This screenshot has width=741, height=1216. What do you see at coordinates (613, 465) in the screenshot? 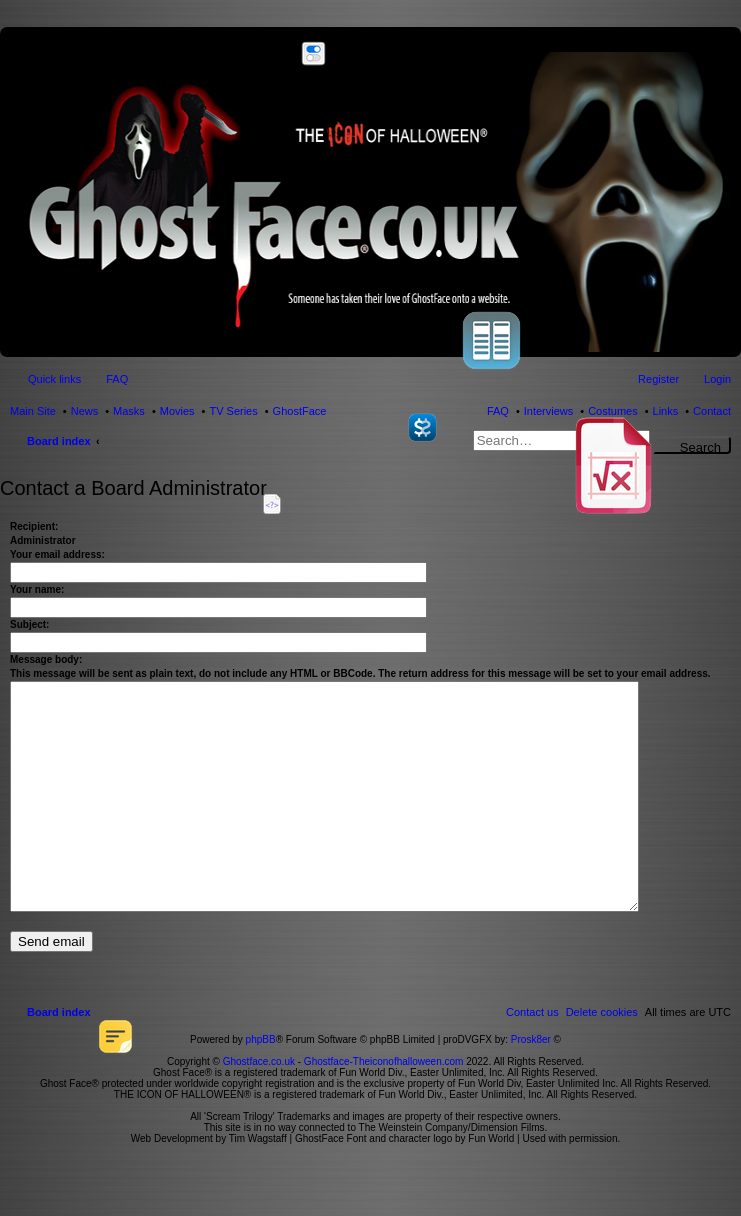
I see `a libreoffice math formula document file` at bounding box center [613, 465].